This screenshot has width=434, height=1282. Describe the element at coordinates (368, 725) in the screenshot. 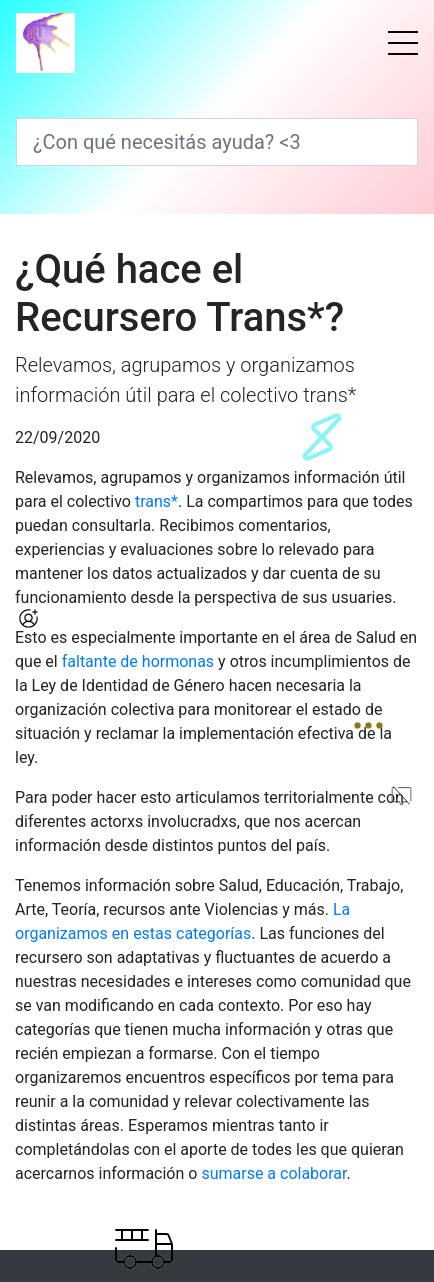

I see `access more options or actions` at that location.